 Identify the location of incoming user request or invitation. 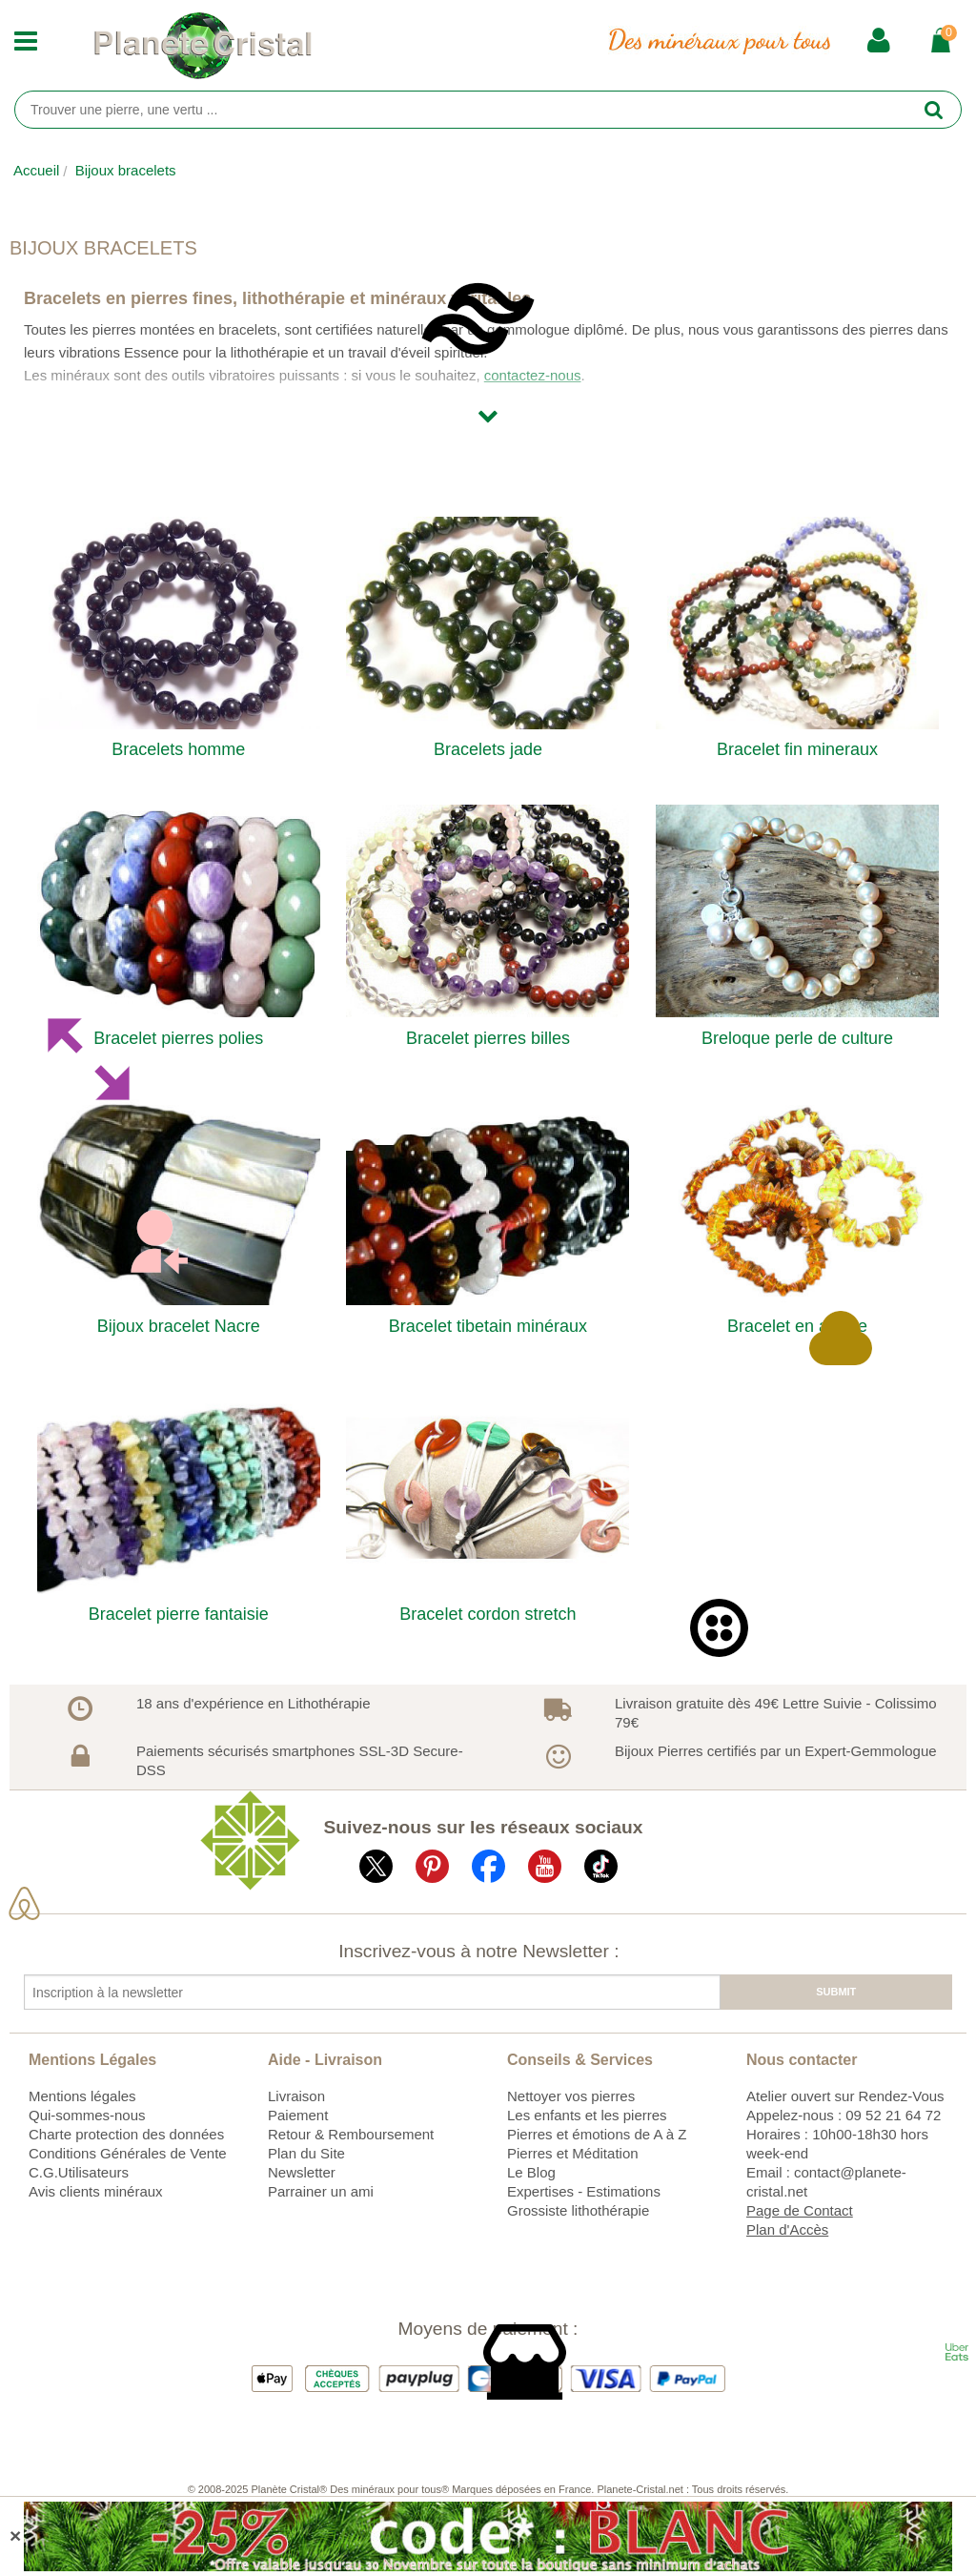
(154, 1242).